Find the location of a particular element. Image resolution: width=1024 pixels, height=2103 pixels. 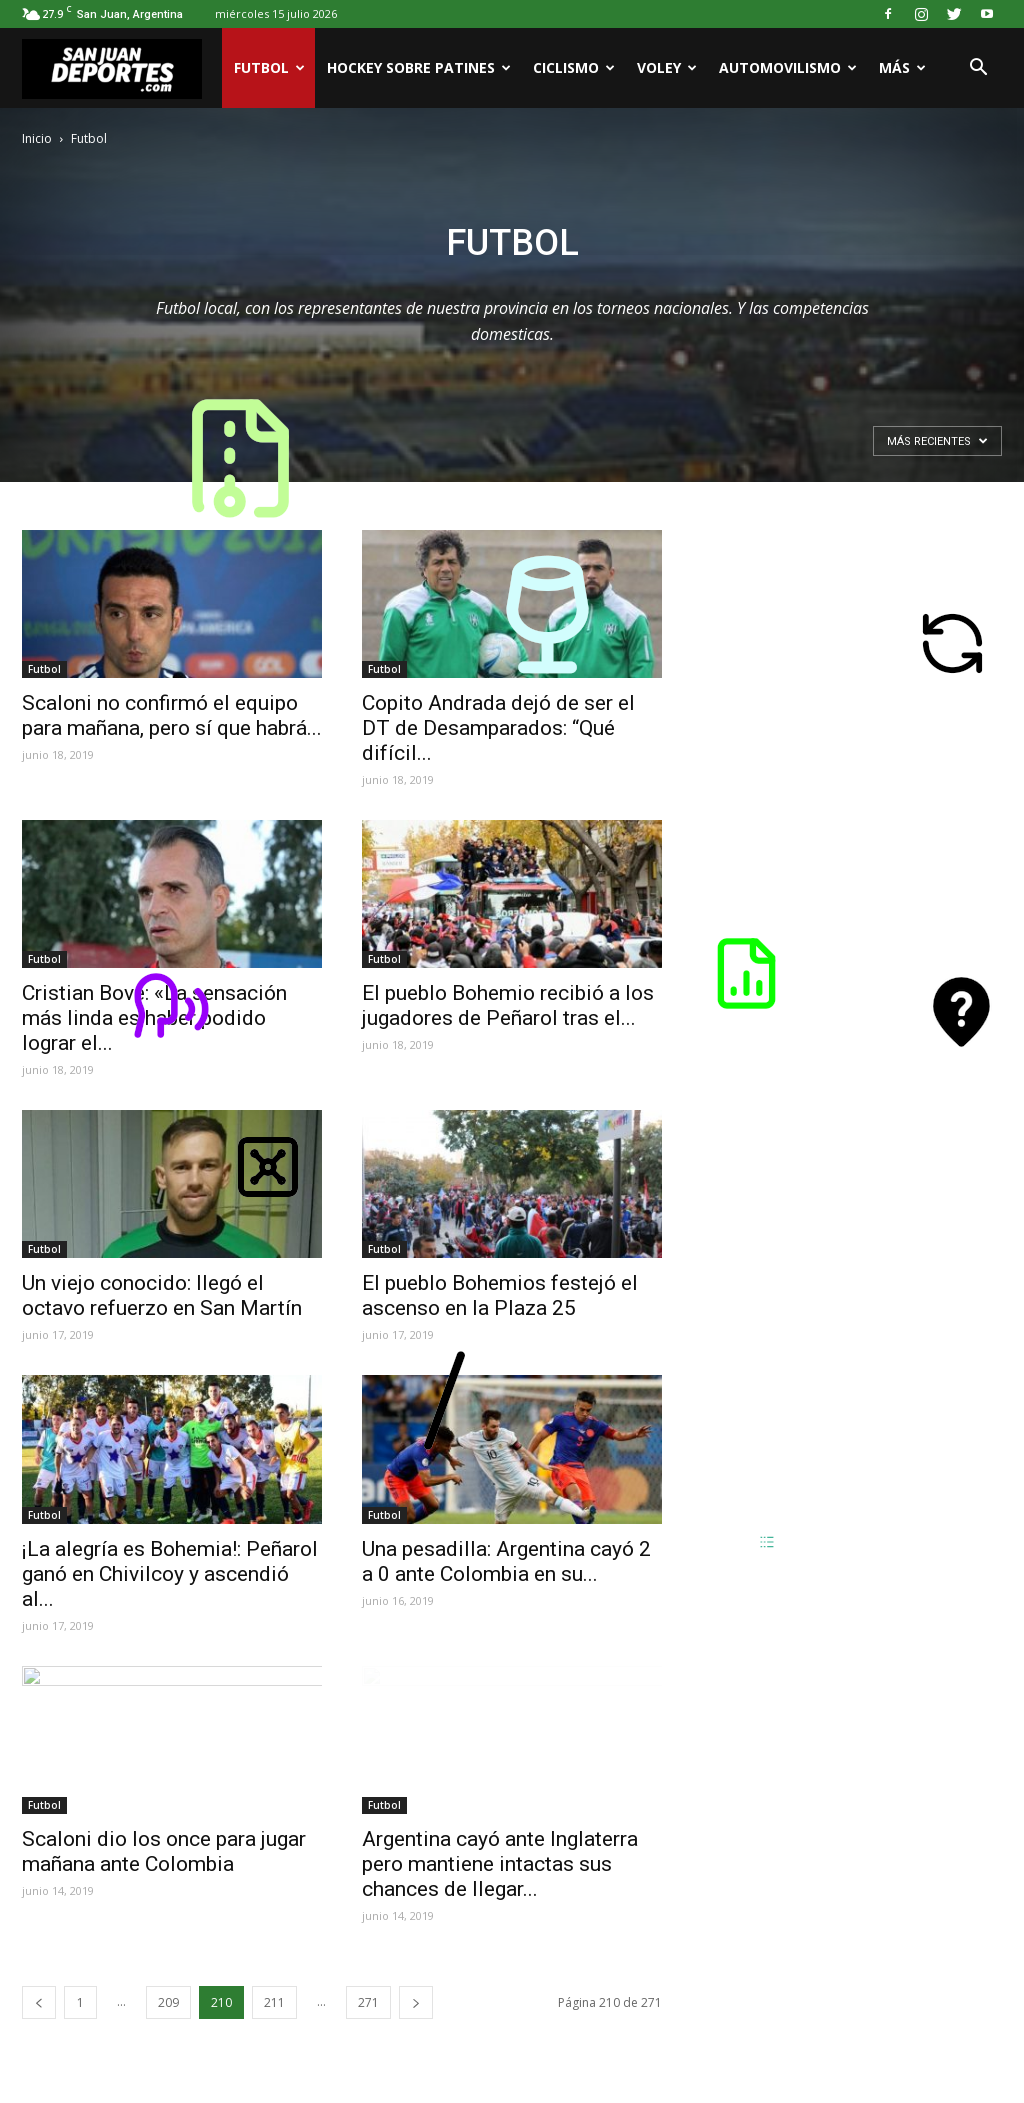

refresh or reload content is located at coordinates (952, 643).